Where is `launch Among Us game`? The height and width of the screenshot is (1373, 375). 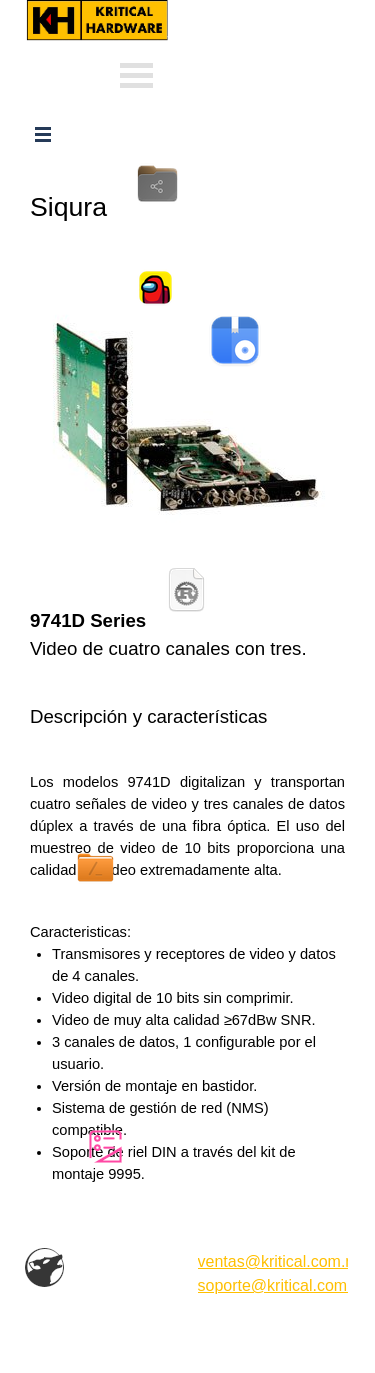 launch Among Us game is located at coordinates (155, 287).